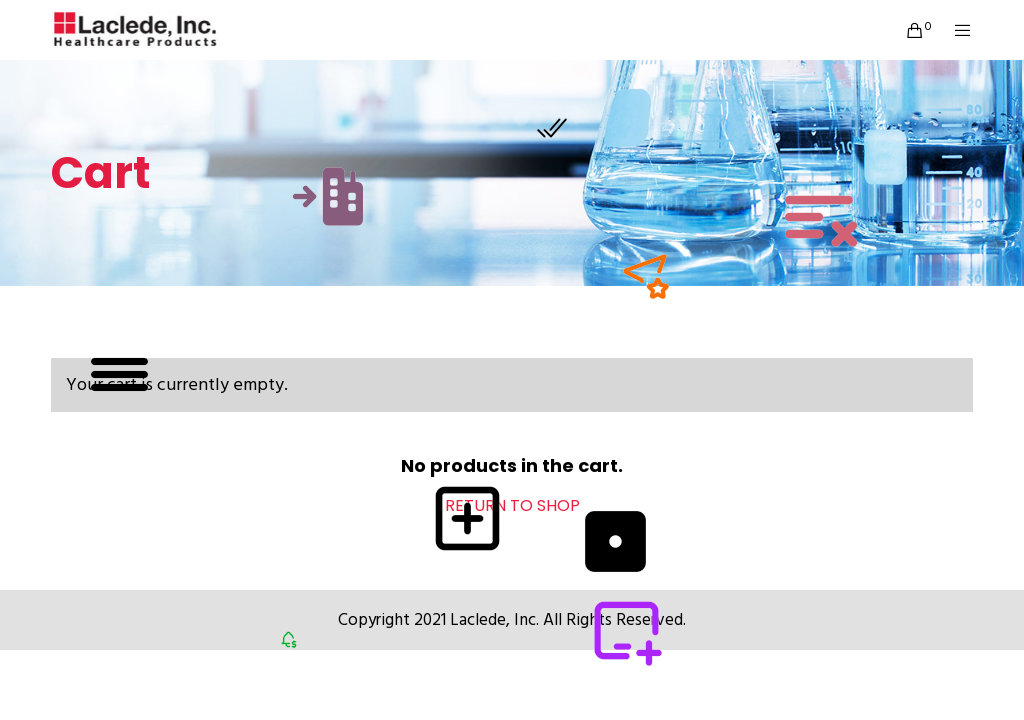 The width and height of the screenshot is (1024, 720). What do you see at coordinates (819, 217) in the screenshot?
I see `remove a playlist` at bounding box center [819, 217].